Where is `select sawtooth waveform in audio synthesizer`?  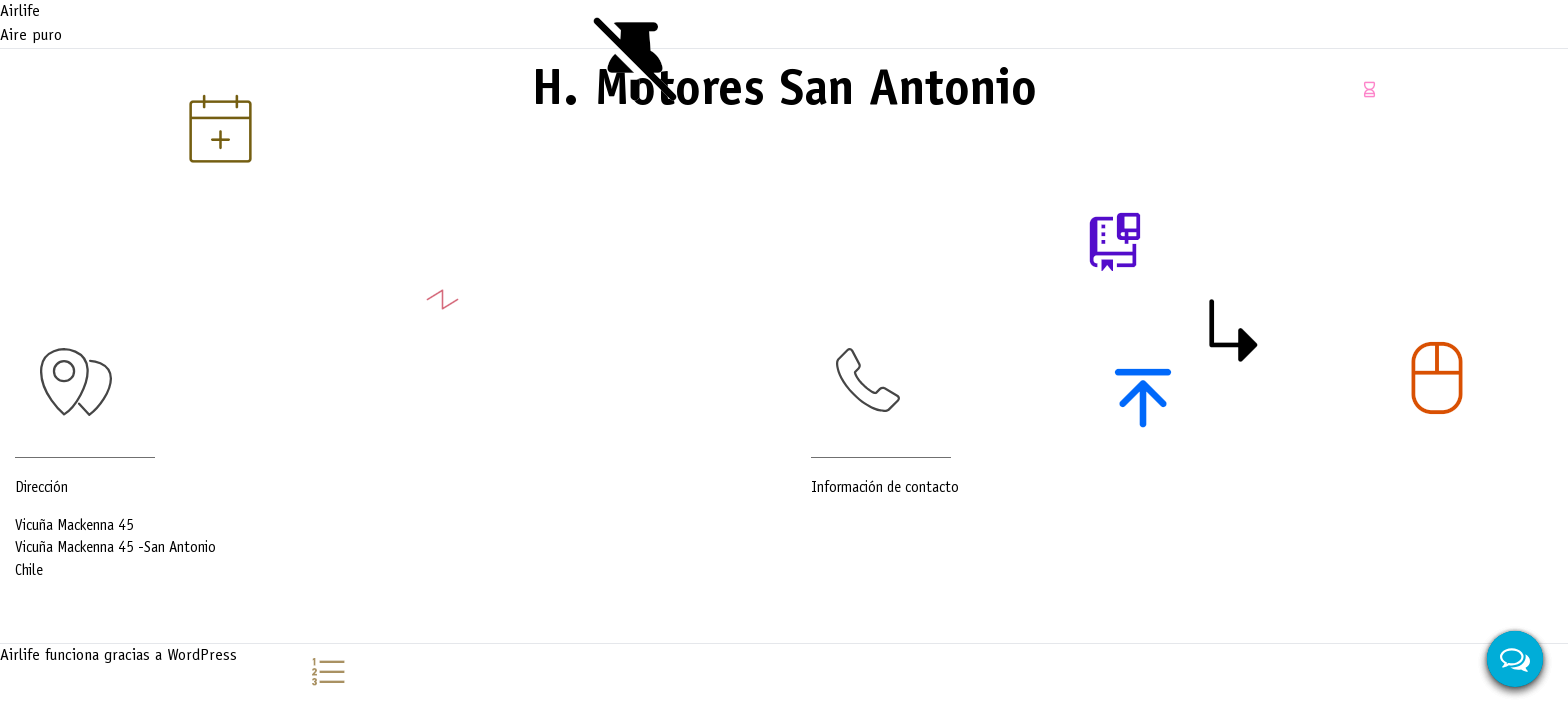
select sawtooth waveform in audio synthesizer is located at coordinates (442, 299).